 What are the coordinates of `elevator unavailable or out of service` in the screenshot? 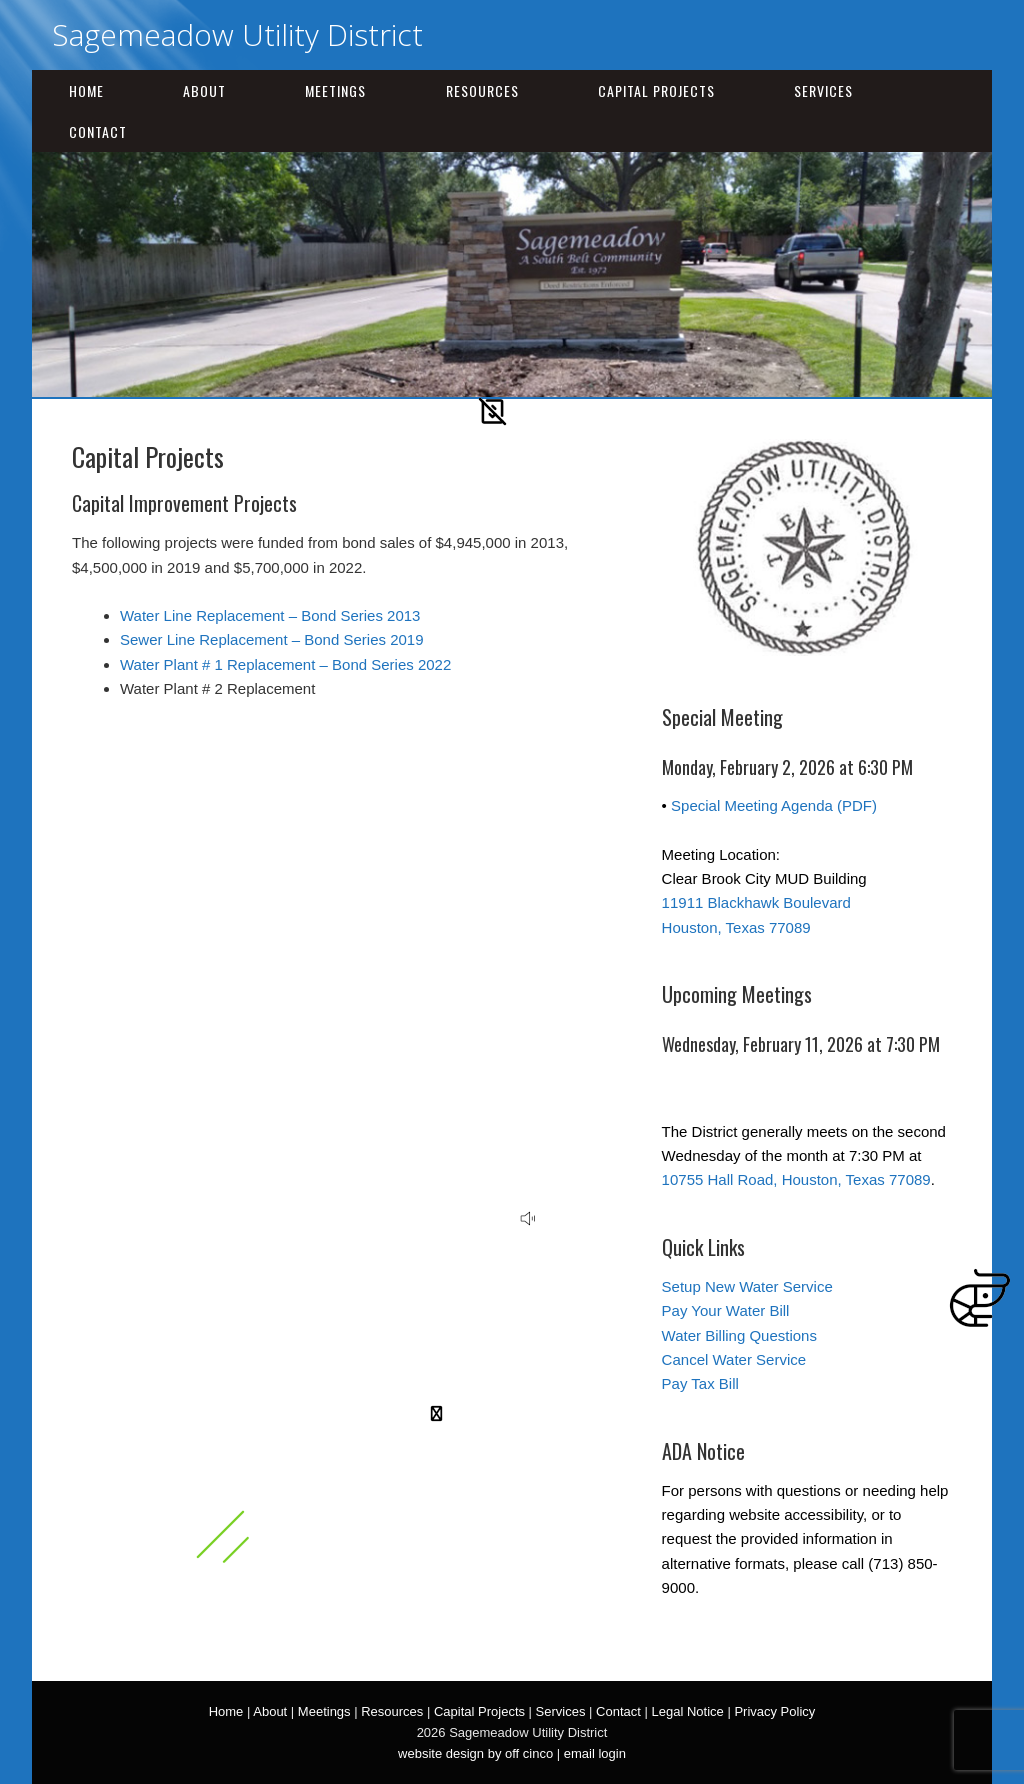 It's located at (492, 411).